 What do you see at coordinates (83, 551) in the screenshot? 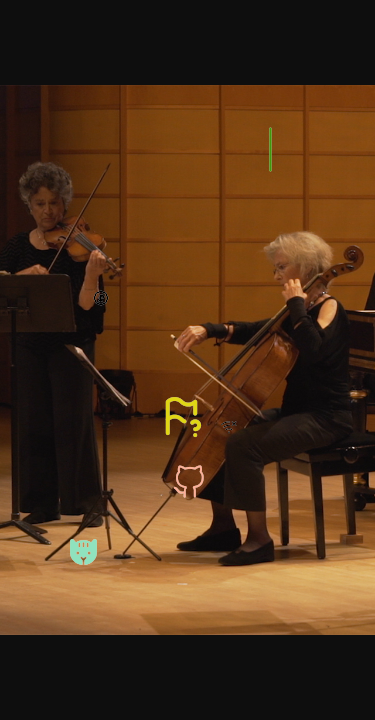
I see `access pet-related features or settings` at bounding box center [83, 551].